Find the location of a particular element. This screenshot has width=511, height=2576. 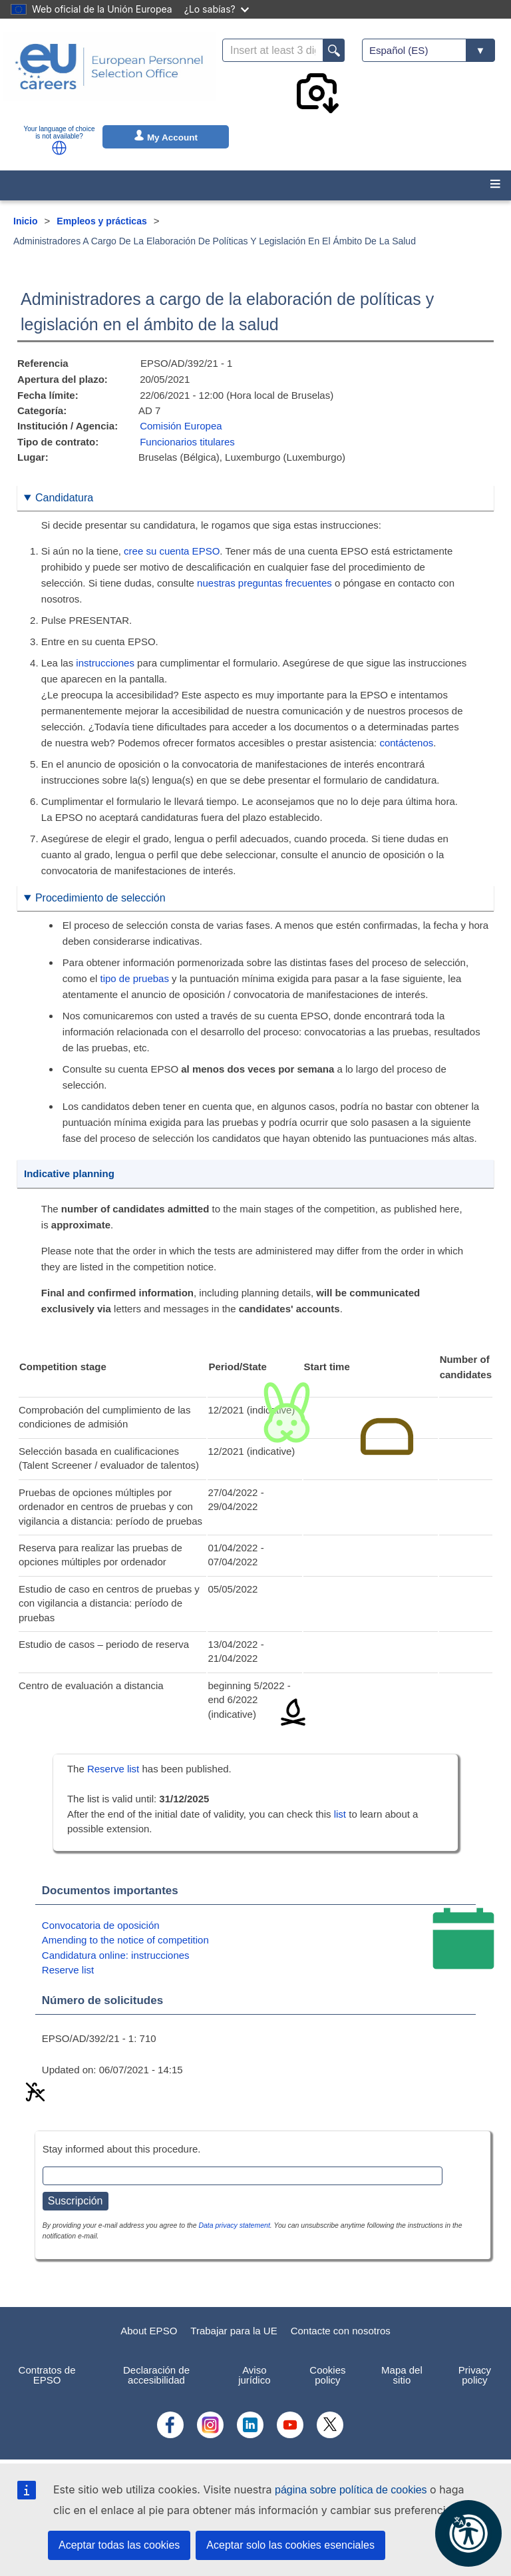

access camping or outdoor activity features is located at coordinates (293, 1712).